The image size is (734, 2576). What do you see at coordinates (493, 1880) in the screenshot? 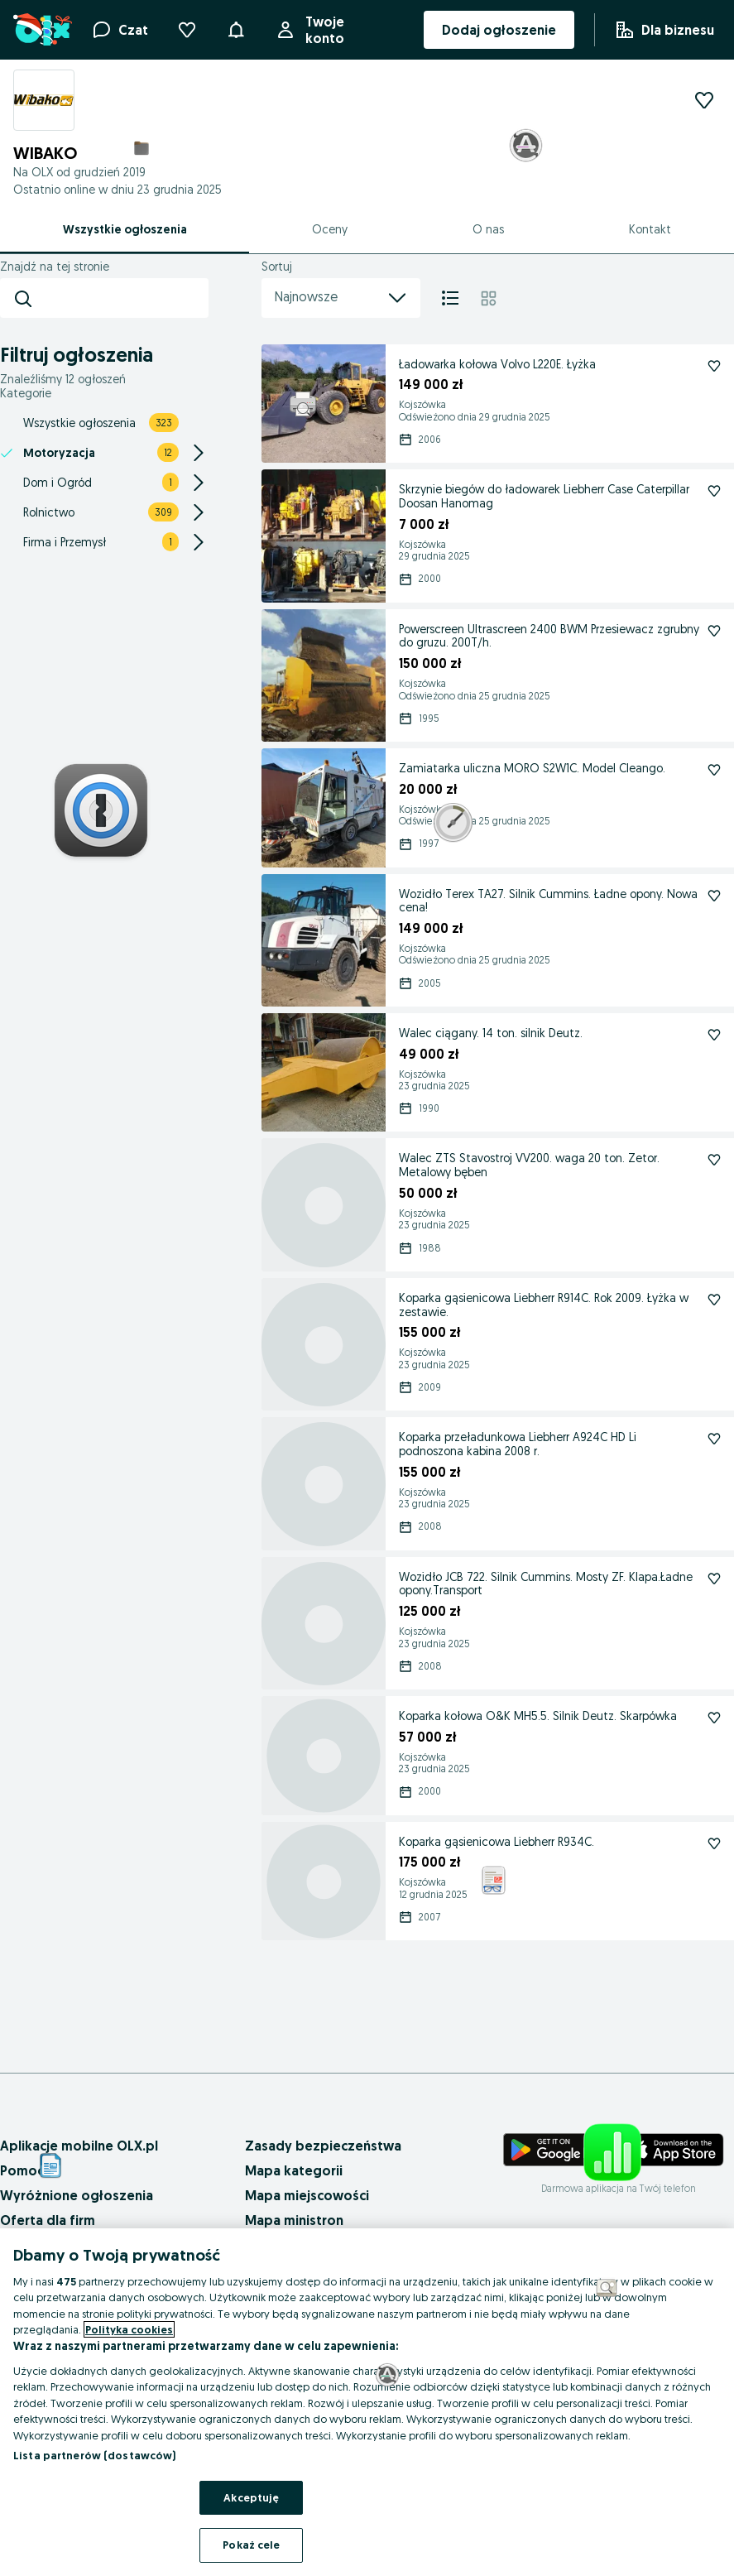
I see `open atril document viewer` at bounding box center [493, 1880].